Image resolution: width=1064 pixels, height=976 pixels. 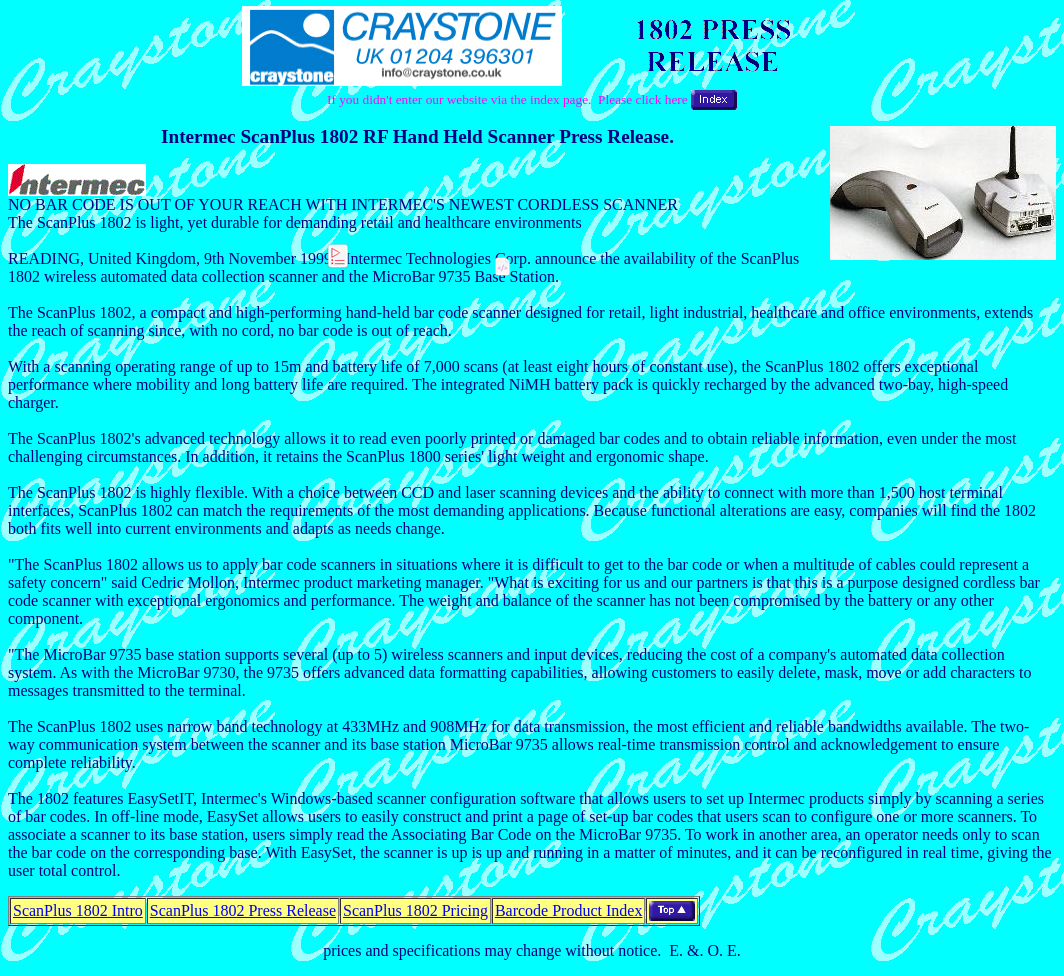 What do you see at coordinates (338, 256) in the screenshot?
I see `an mpegurl audio playlist file` at bounding box center [338, 256].